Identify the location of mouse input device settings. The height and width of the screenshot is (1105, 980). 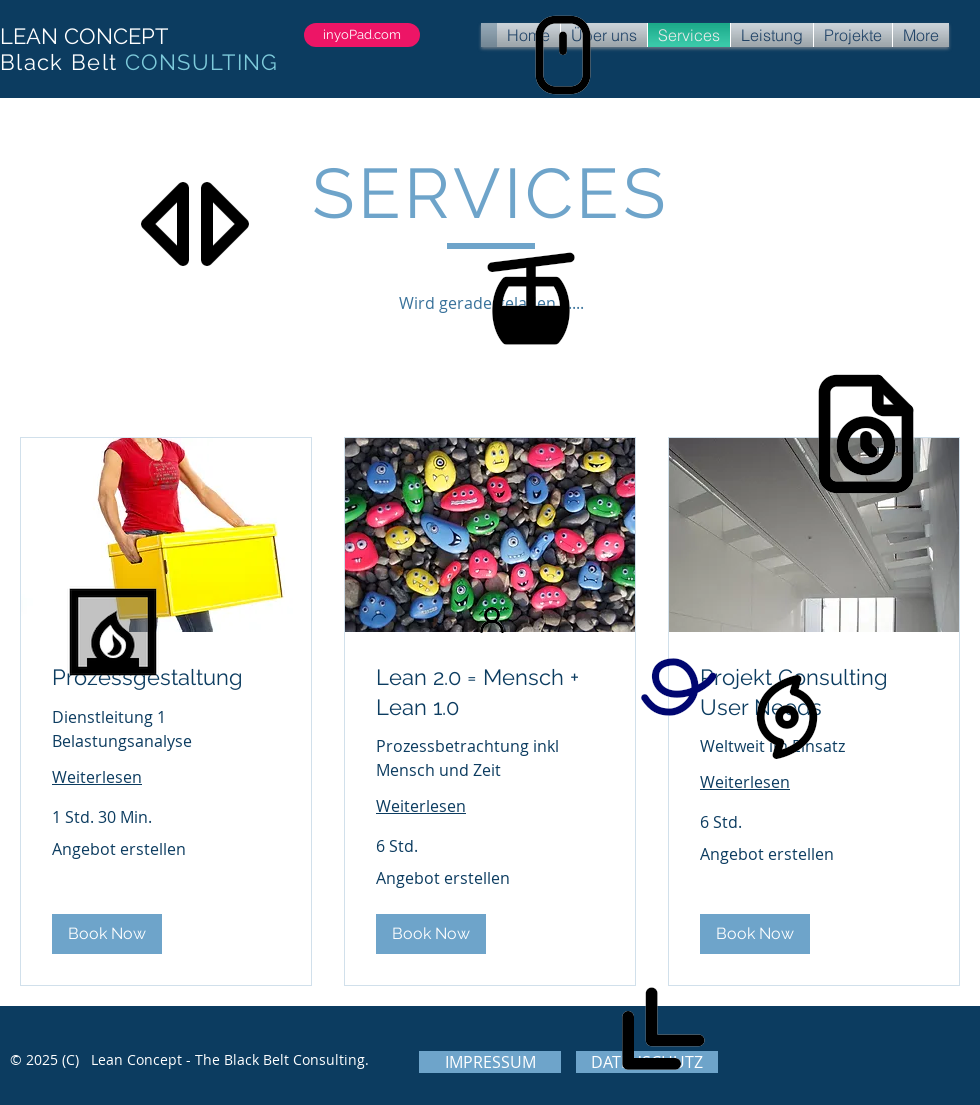
(563, 55).